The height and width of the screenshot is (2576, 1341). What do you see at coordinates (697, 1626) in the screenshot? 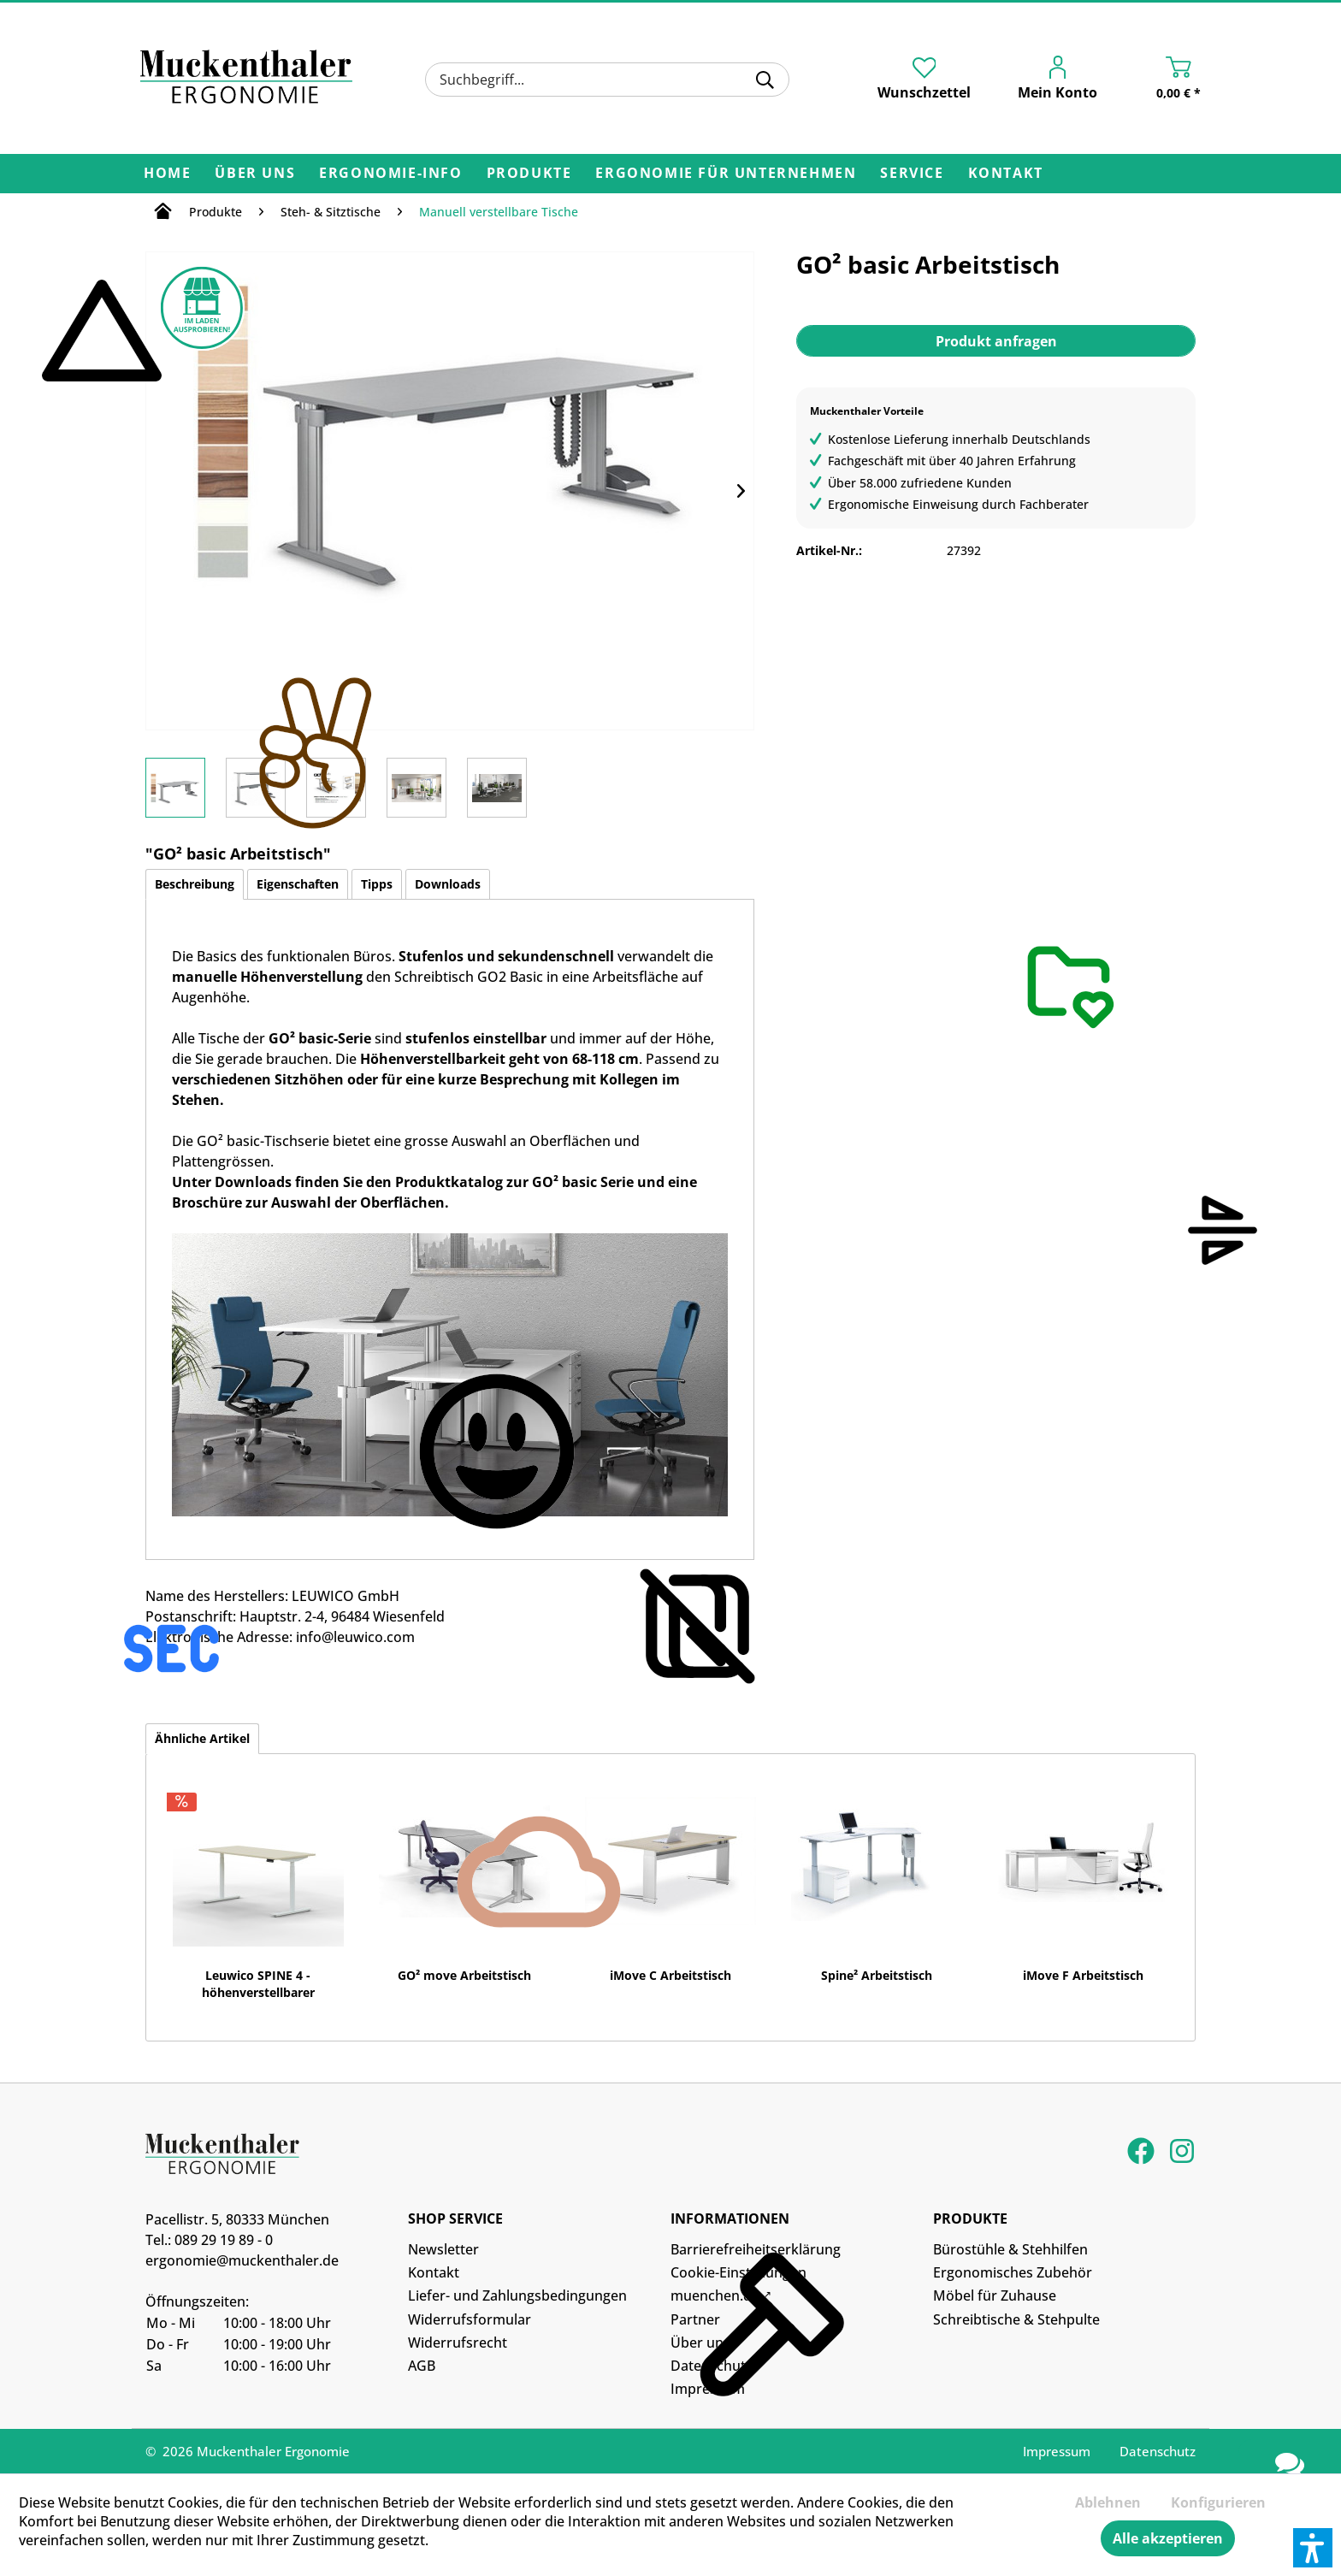
I see `nfc is currently disabled` at bounding box center [697, 1626].